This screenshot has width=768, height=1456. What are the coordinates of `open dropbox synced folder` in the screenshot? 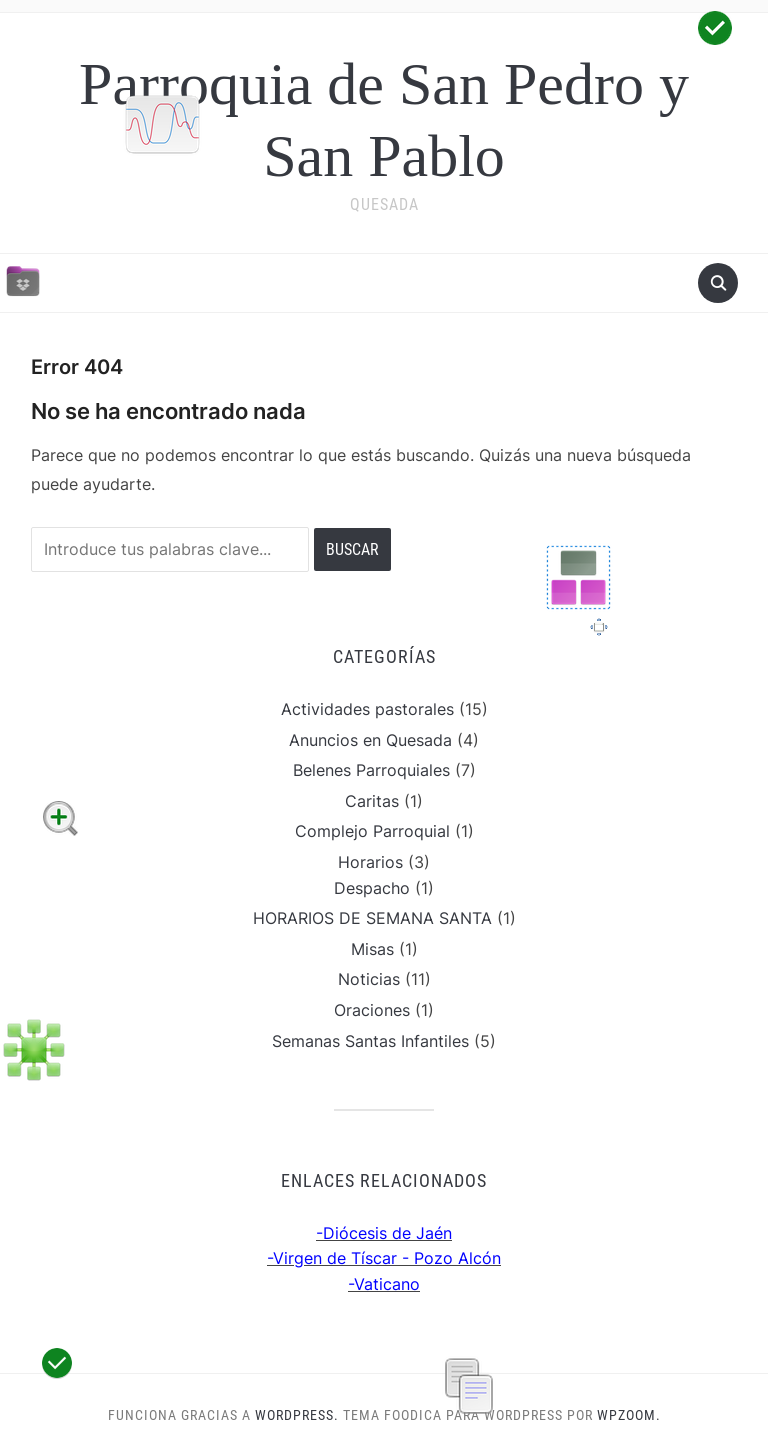 It's located at (23, 281).